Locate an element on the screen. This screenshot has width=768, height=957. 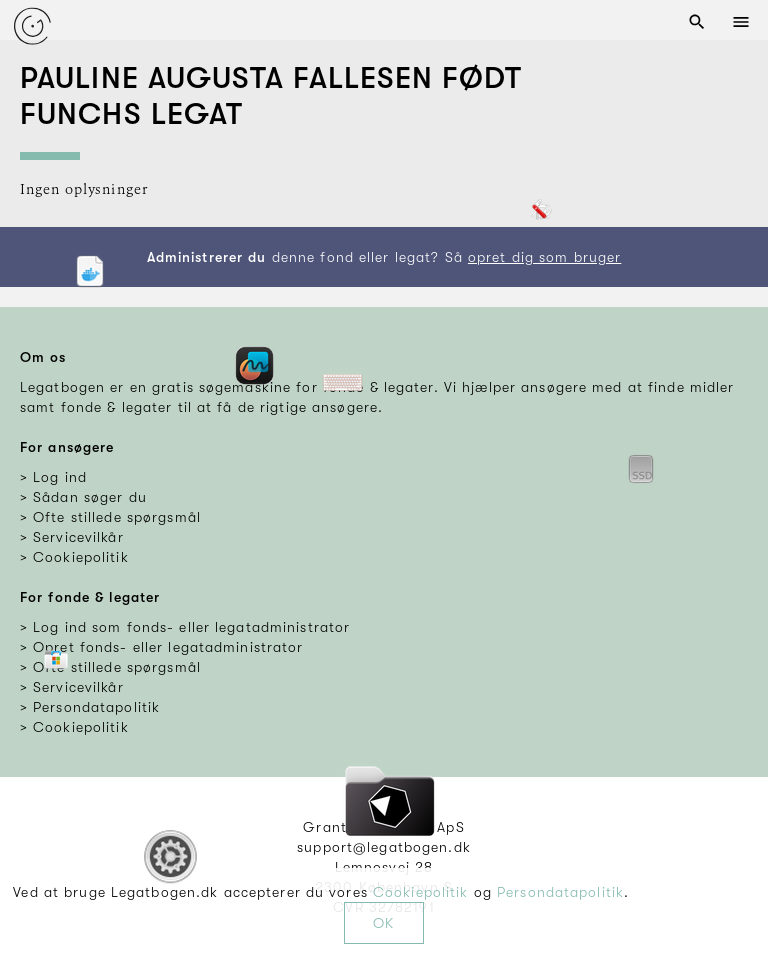
dockerfile or docker configuration file is located at coordinates (90, 271).